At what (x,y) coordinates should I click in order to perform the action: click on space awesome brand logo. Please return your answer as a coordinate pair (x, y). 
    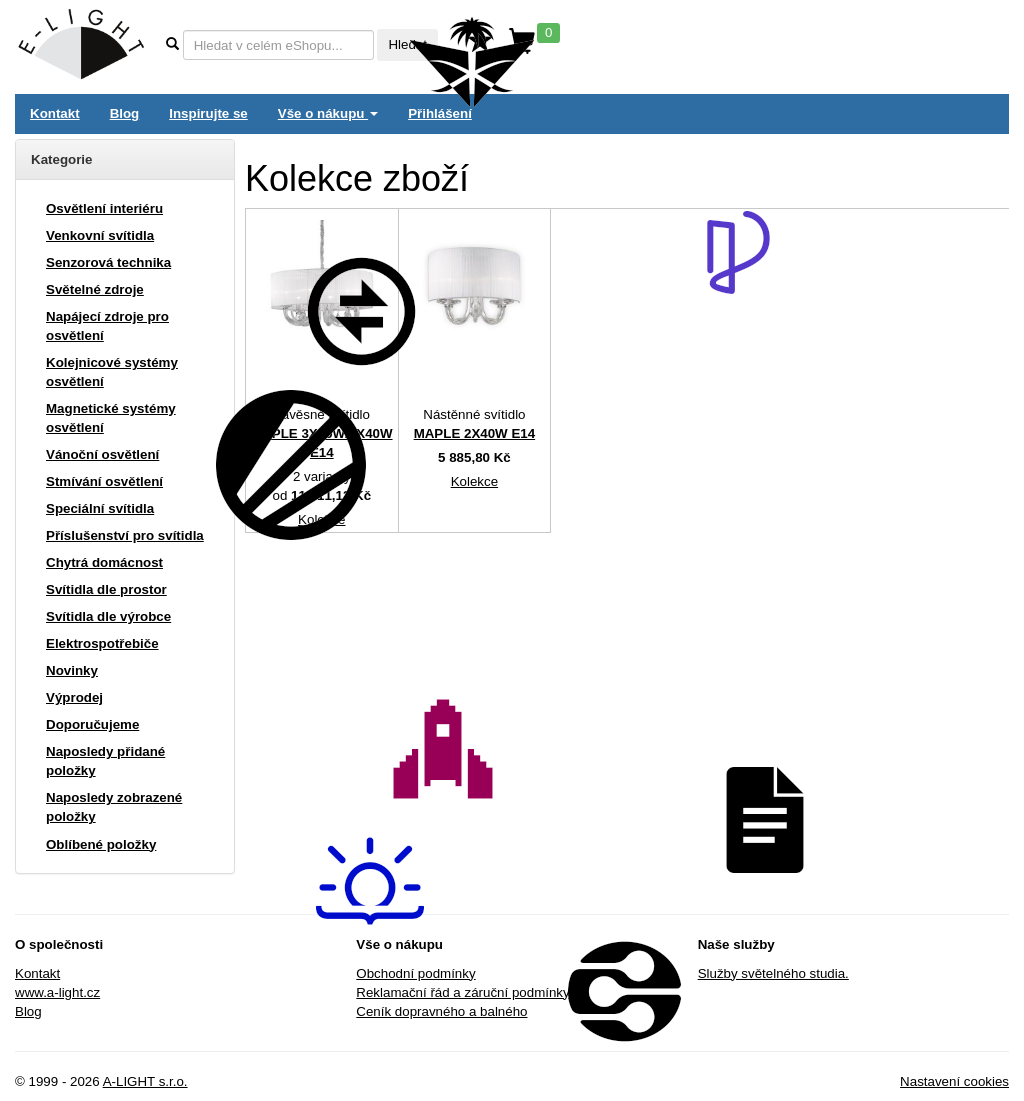
    Looking at the image, I should click on (443, 749).